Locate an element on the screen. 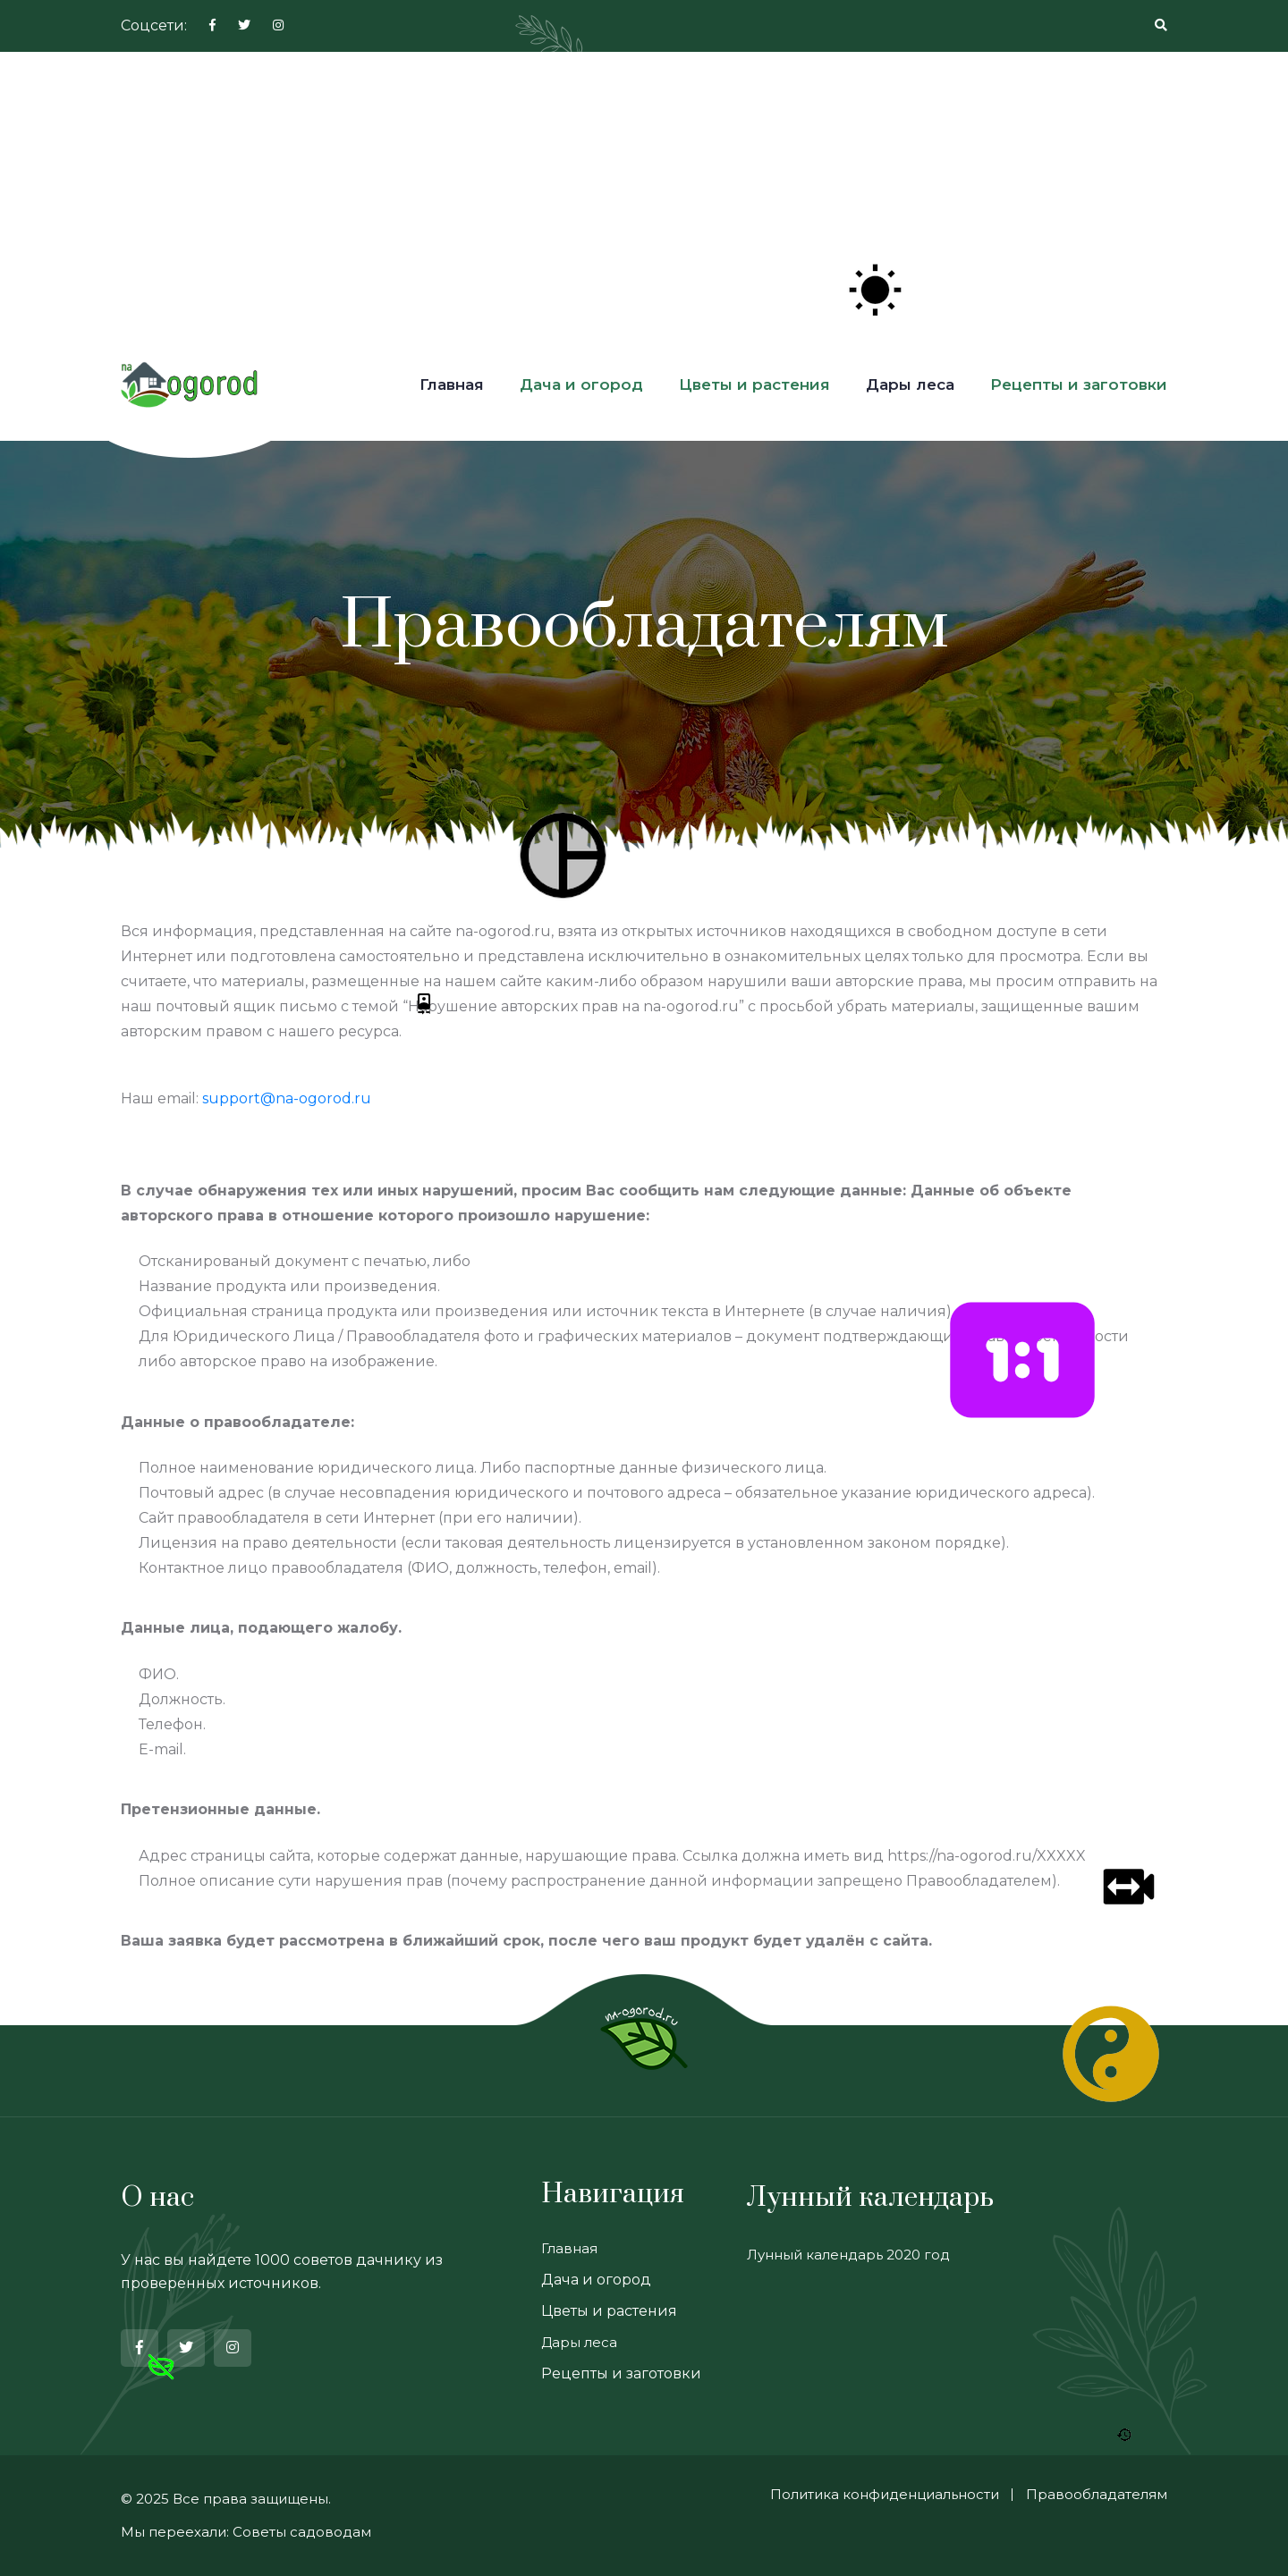 The image size is (1288, 2576). indicates a one-to-one relationship in a database or data model is located at coordinates (1022, 1360).